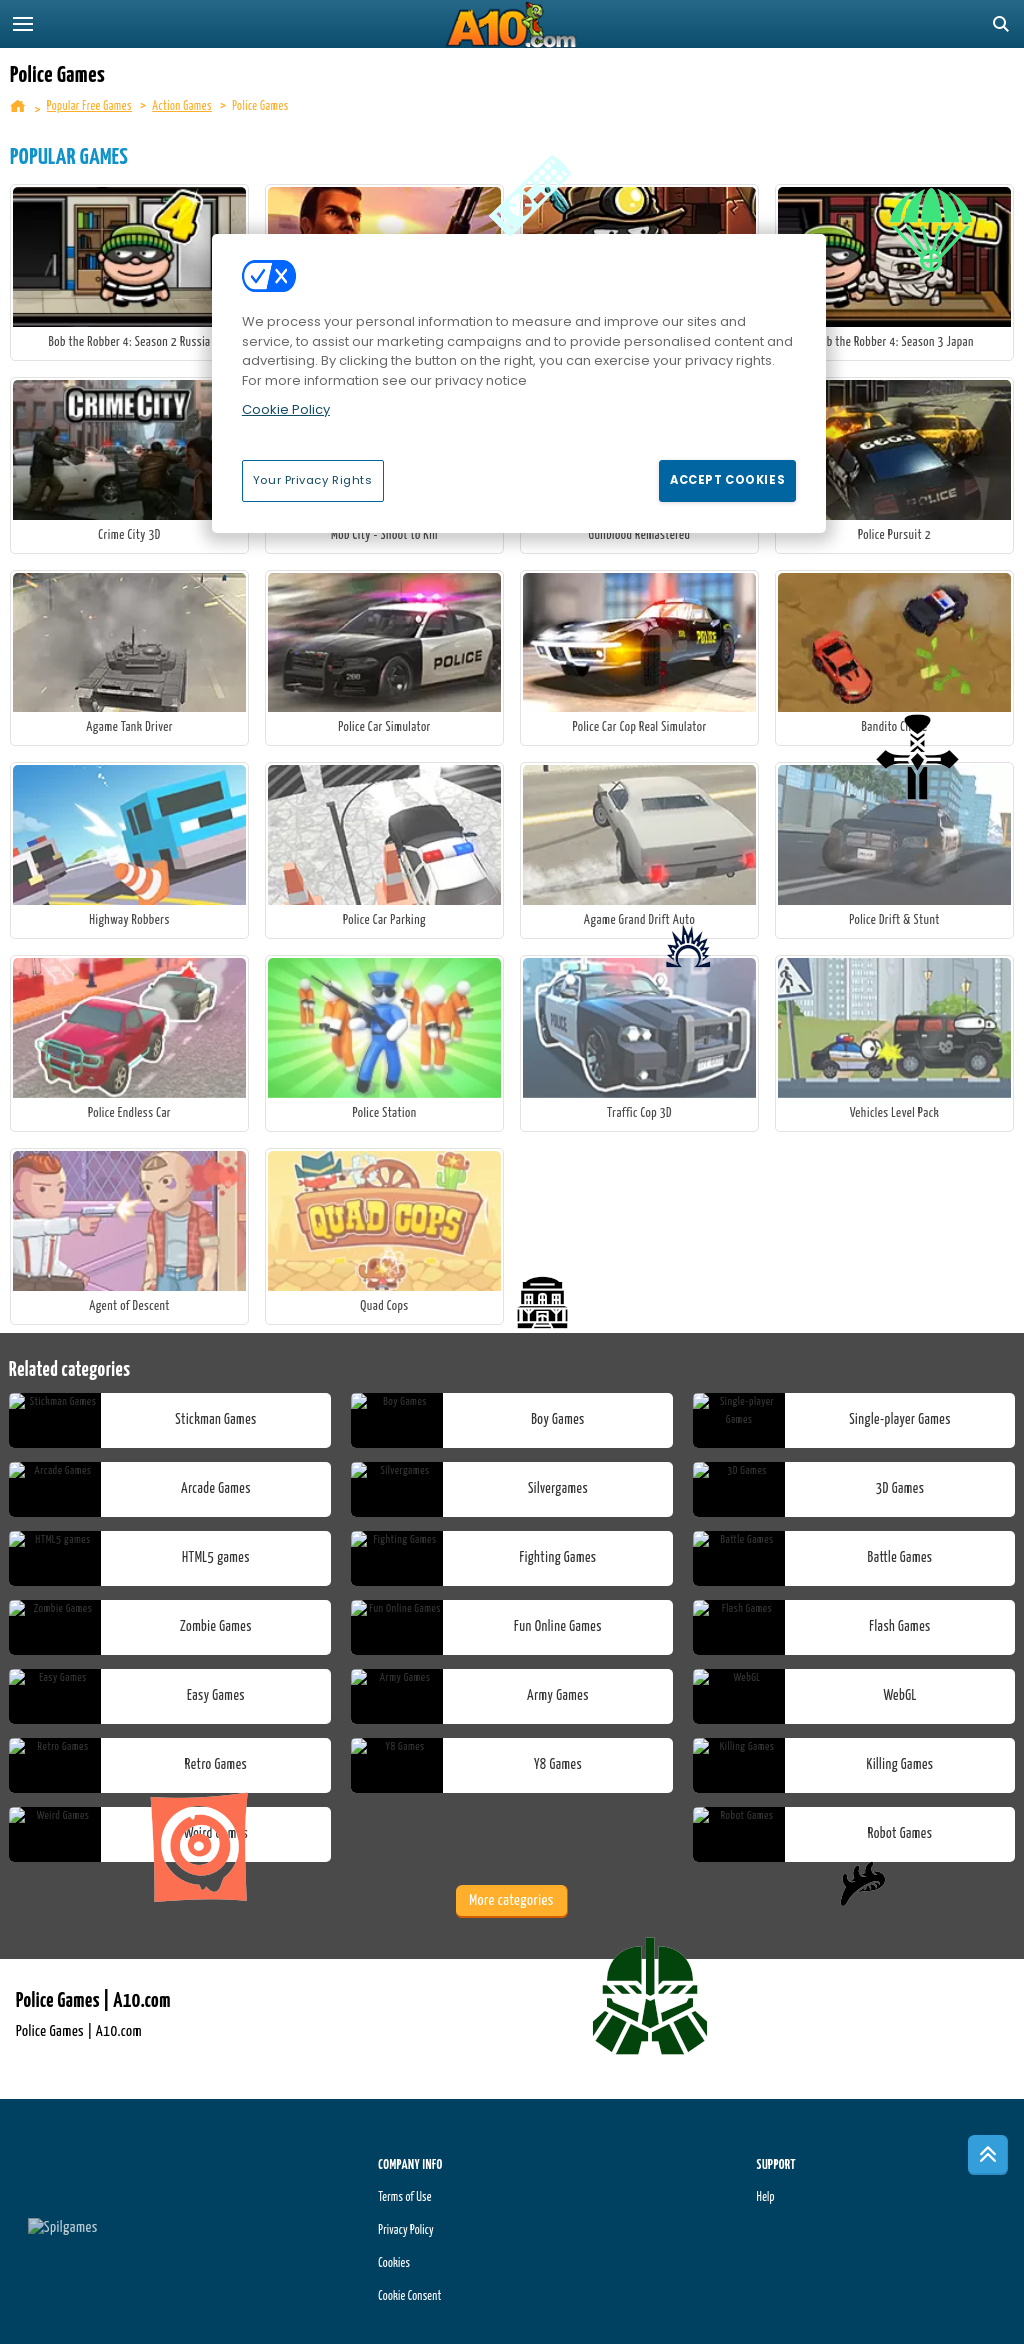 The width and height of the screenshot is (1024, 2344). I want to click on select shell or fossil item in game inventory, so click(863, 1884).